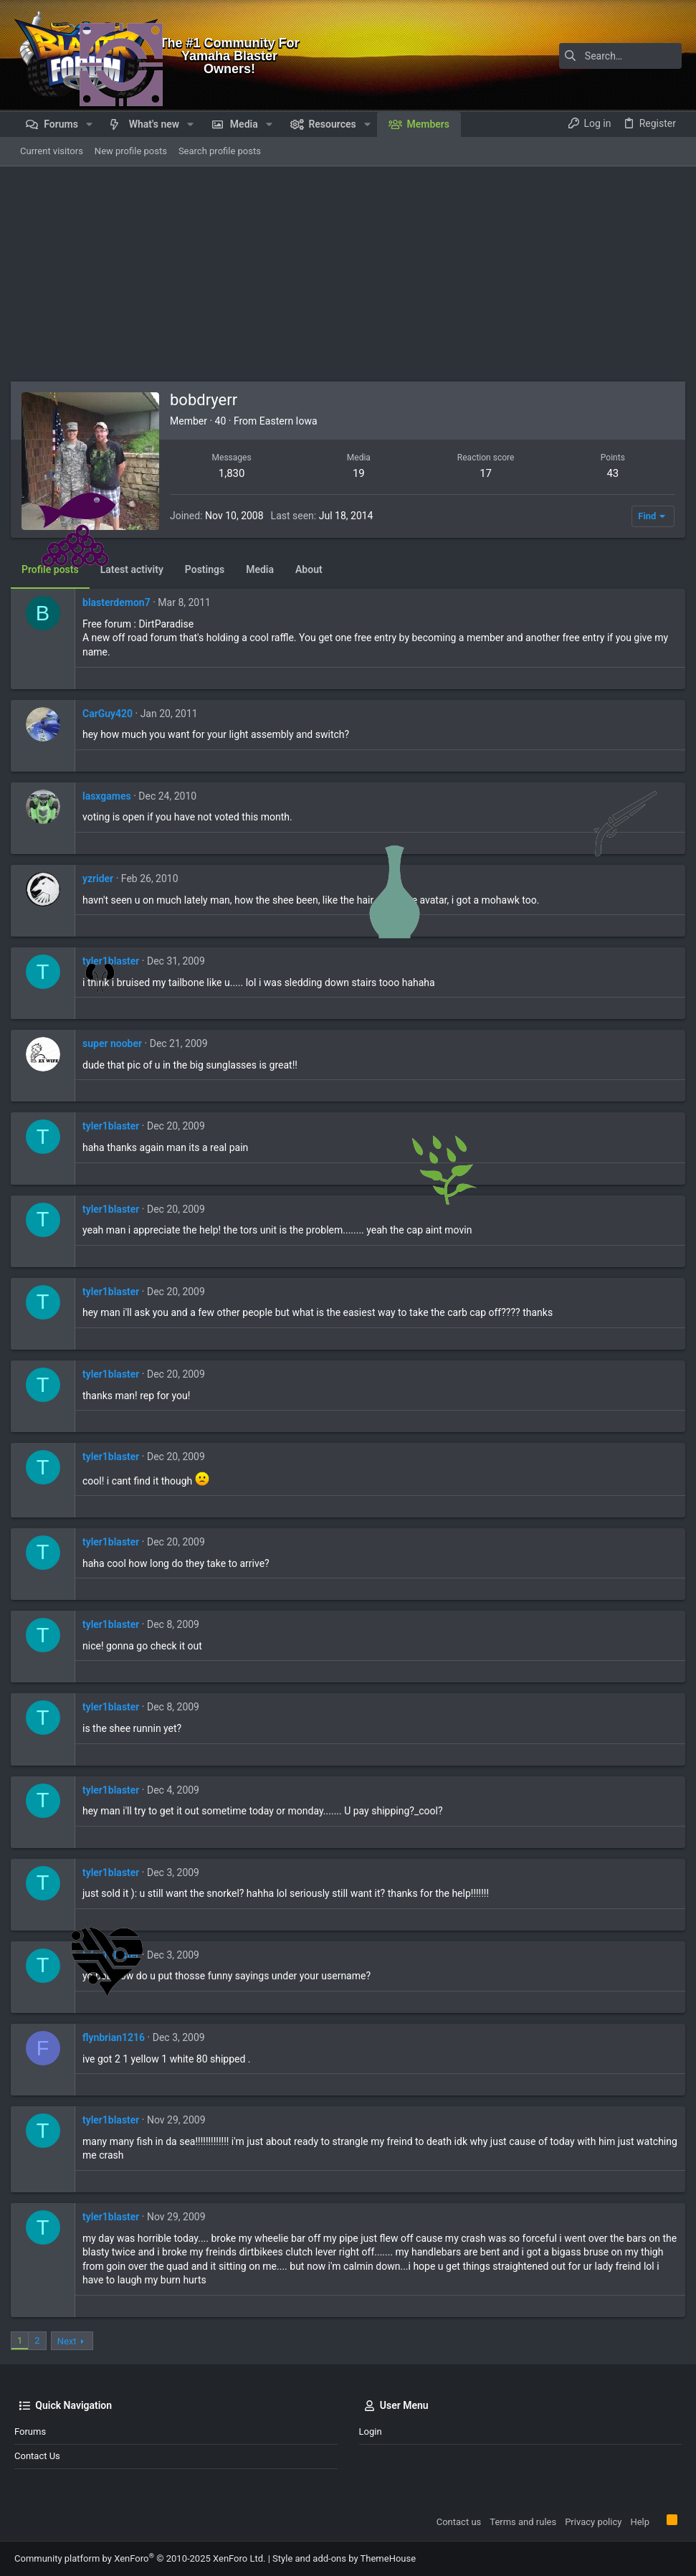 The width and height of the screenshot is (696, 2576). I want to click on view kidney health information, so click(100, 977).